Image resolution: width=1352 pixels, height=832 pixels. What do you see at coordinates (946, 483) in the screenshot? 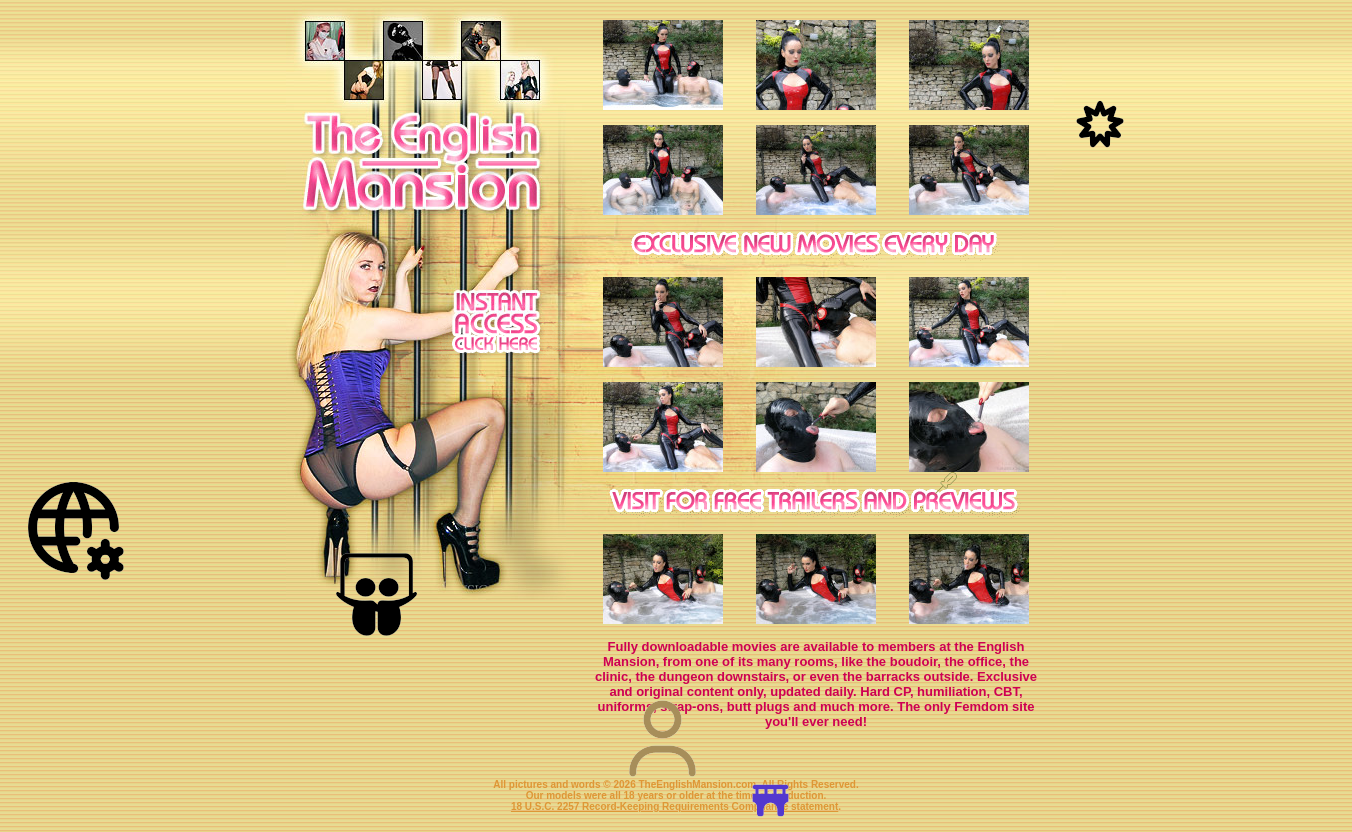
I see `access settings or configuration options` at bounding box center [946, 483].